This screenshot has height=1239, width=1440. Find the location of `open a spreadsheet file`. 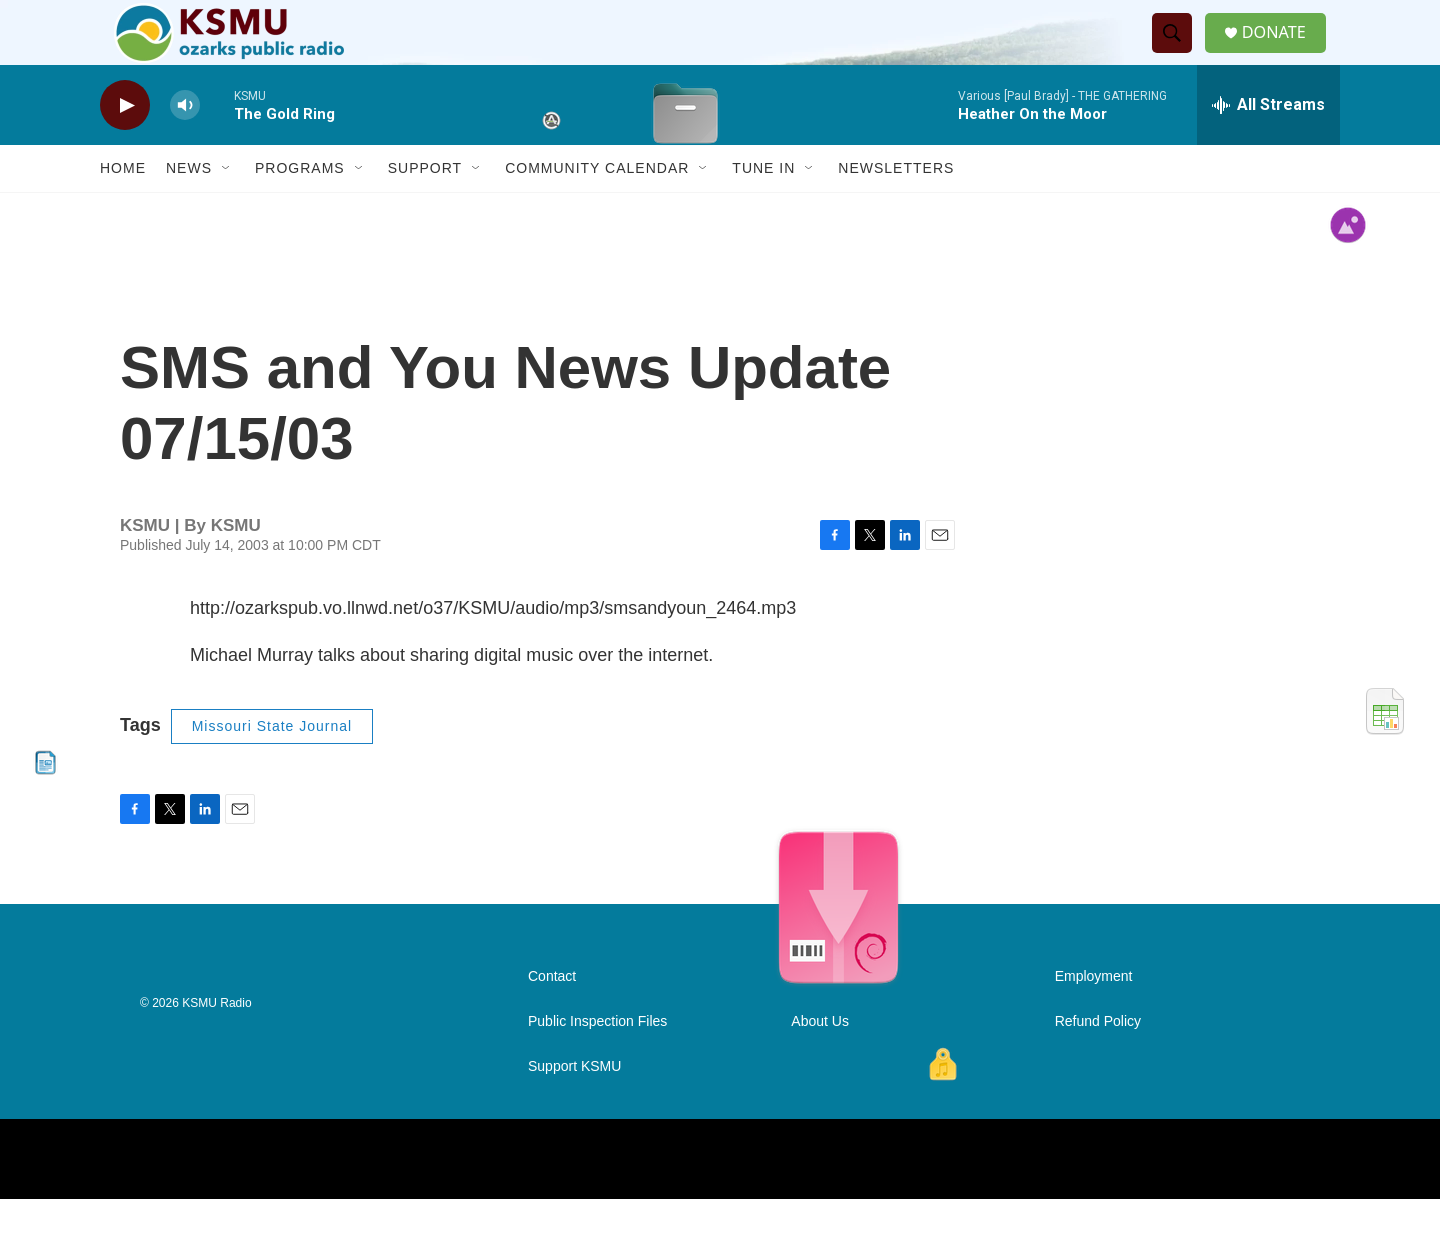

open a spreadsheet file is located at coordinates (1385, 711).